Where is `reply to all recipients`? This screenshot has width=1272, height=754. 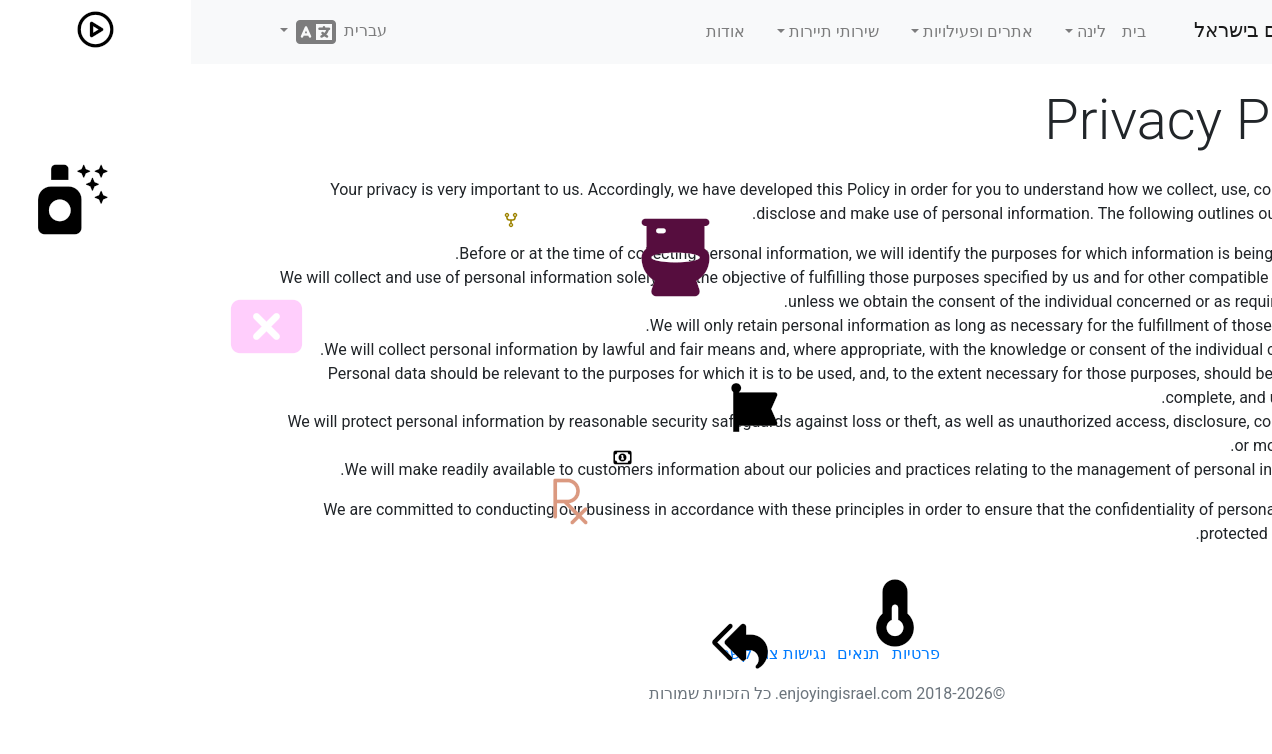 reply to all recipients is located at coordinates (740, 647).